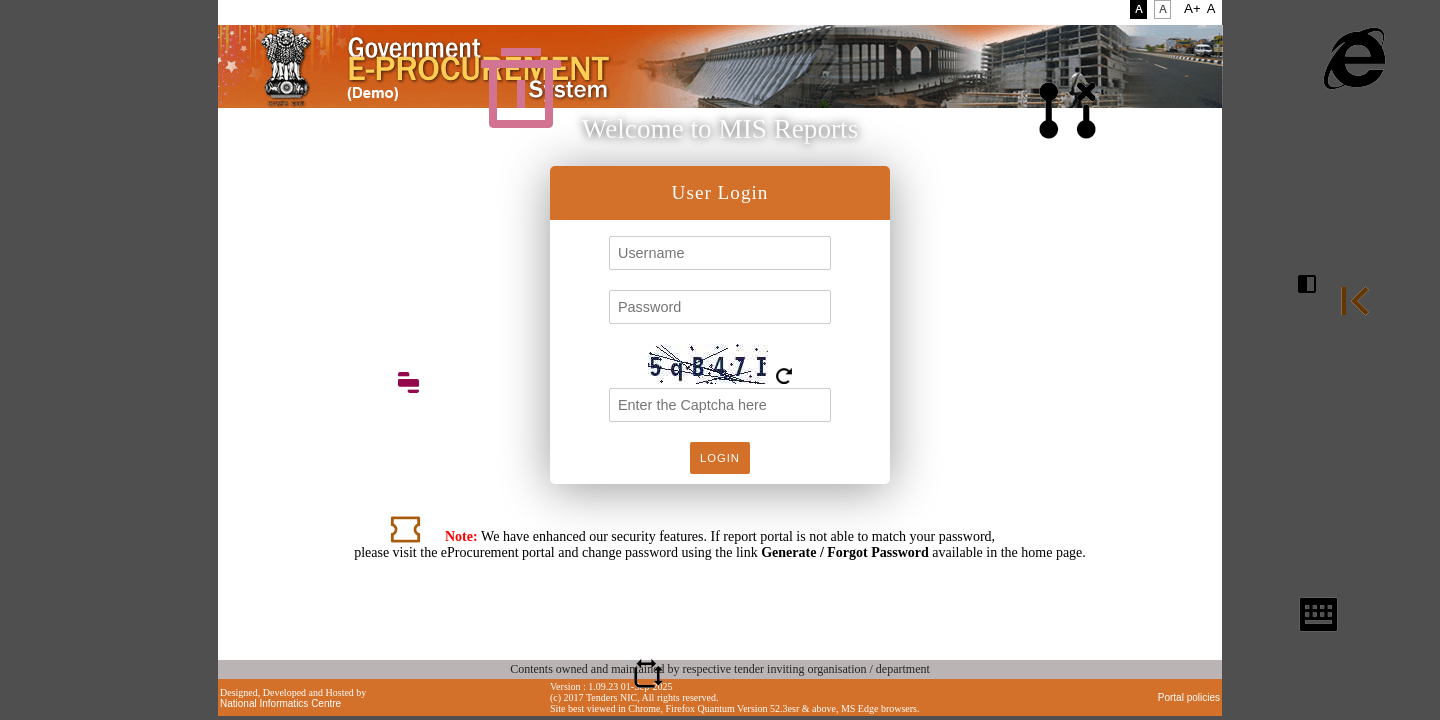 The height and width of the screenshot is (720, 1440). Describe the element at coordinates (1354, 58) in the screenshot. I see `open internet explorer browser` at that location.